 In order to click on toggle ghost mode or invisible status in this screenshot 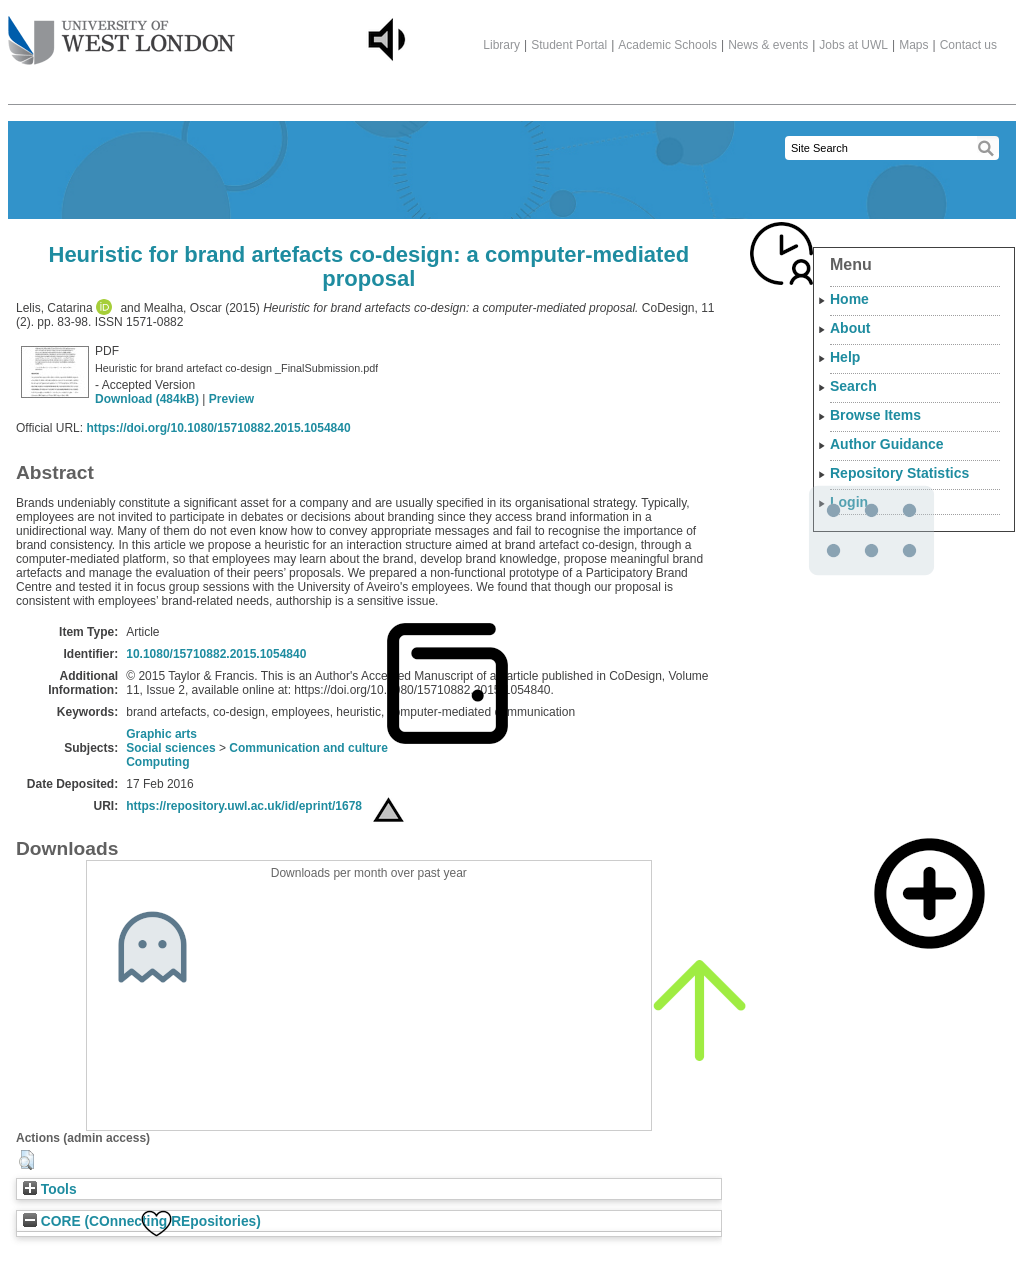, I will do `click(152, 948)`.